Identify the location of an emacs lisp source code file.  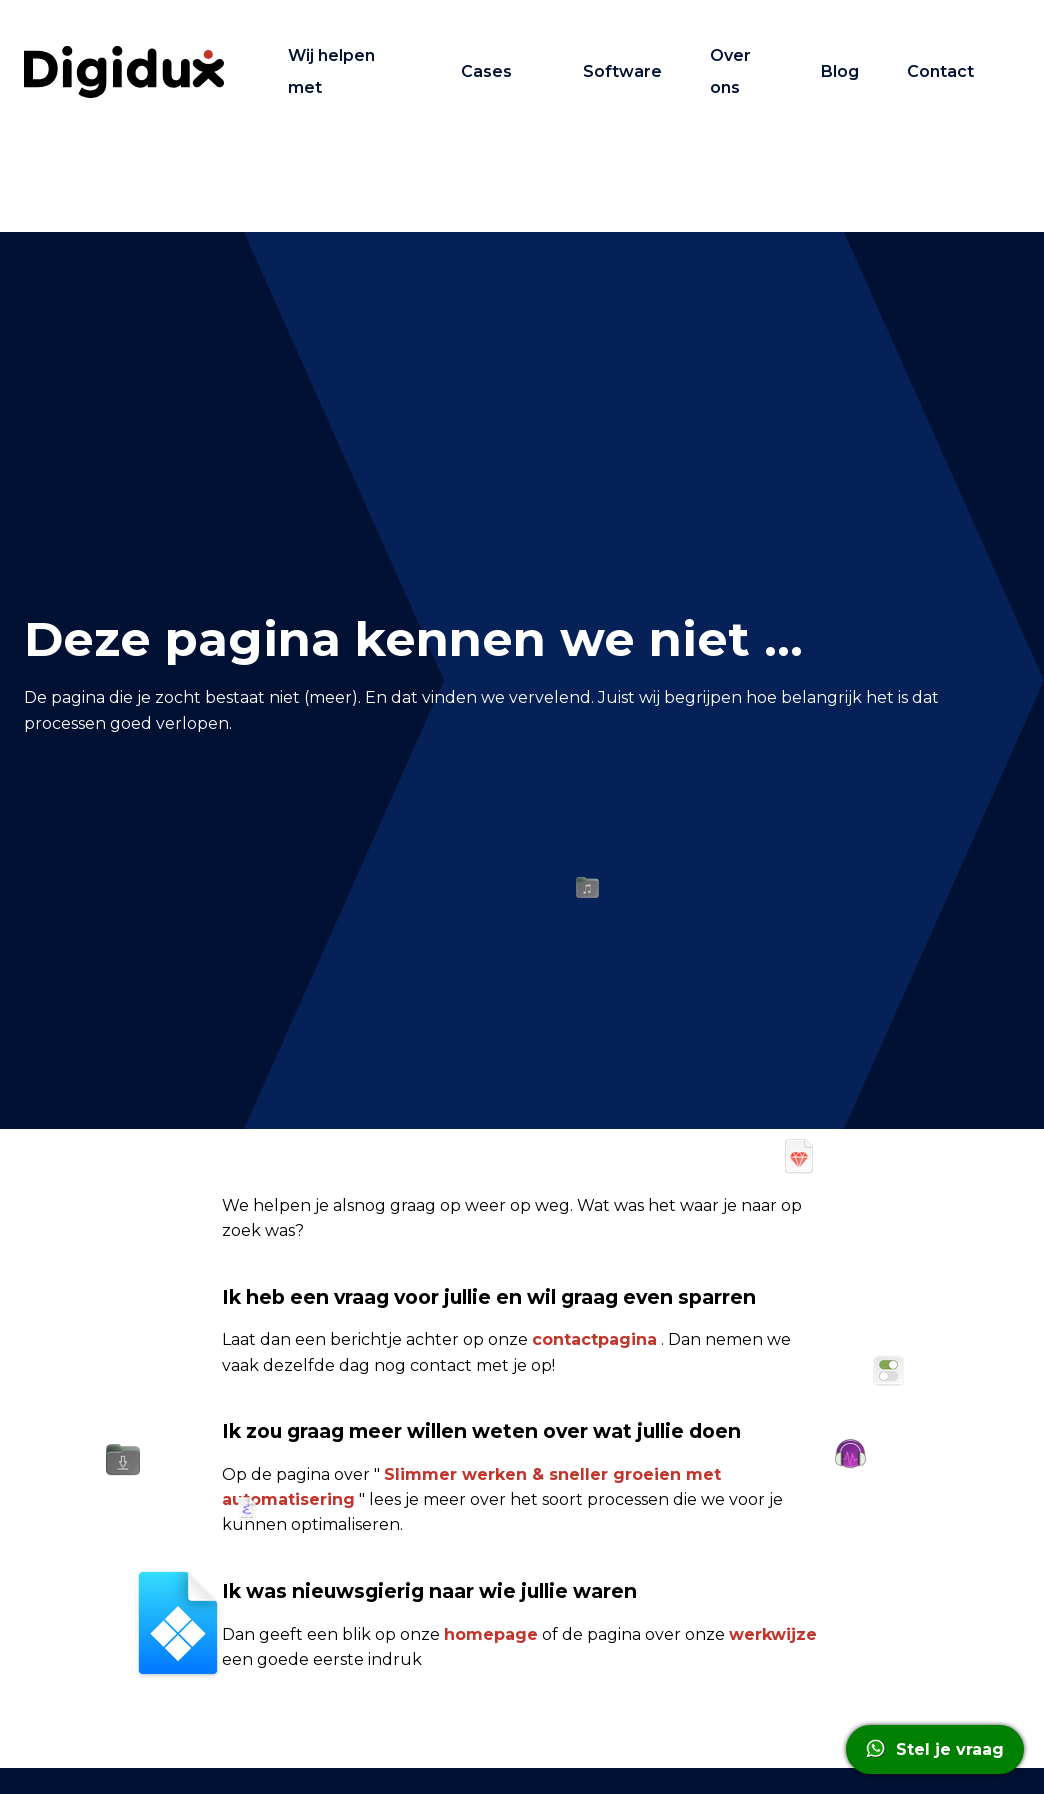
(247, 1509).